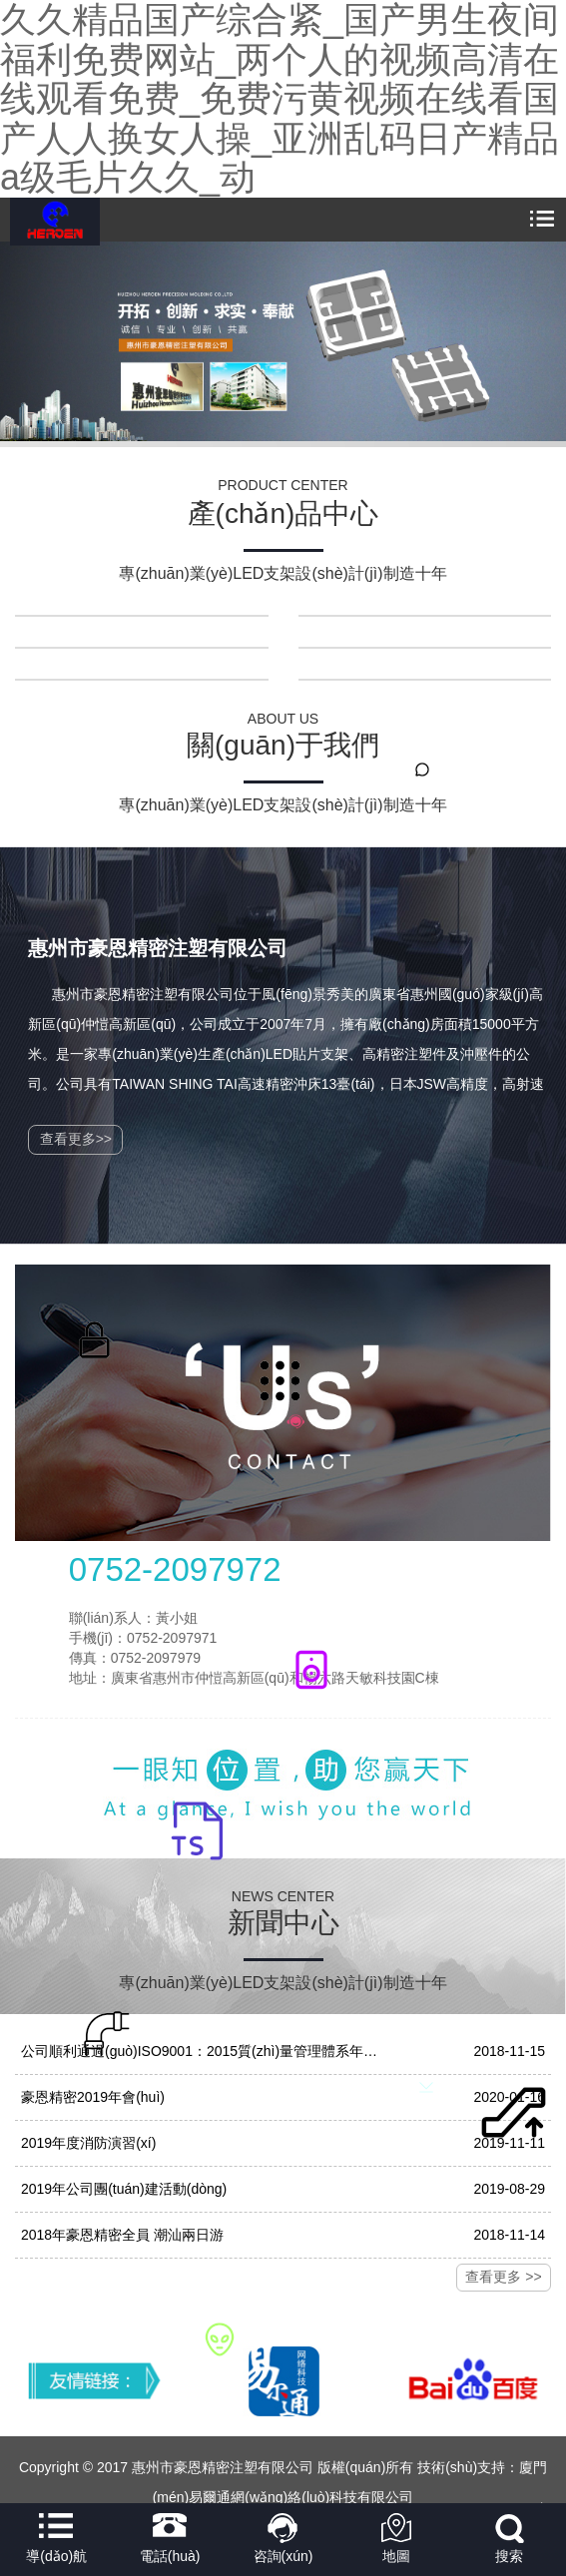 This screenshot has height=2576, width=566. What do you see at coordinates (220, 2339) in the screenshot?
I see `indicates unknown or unidentified user` at bounding box center [220, 2339].